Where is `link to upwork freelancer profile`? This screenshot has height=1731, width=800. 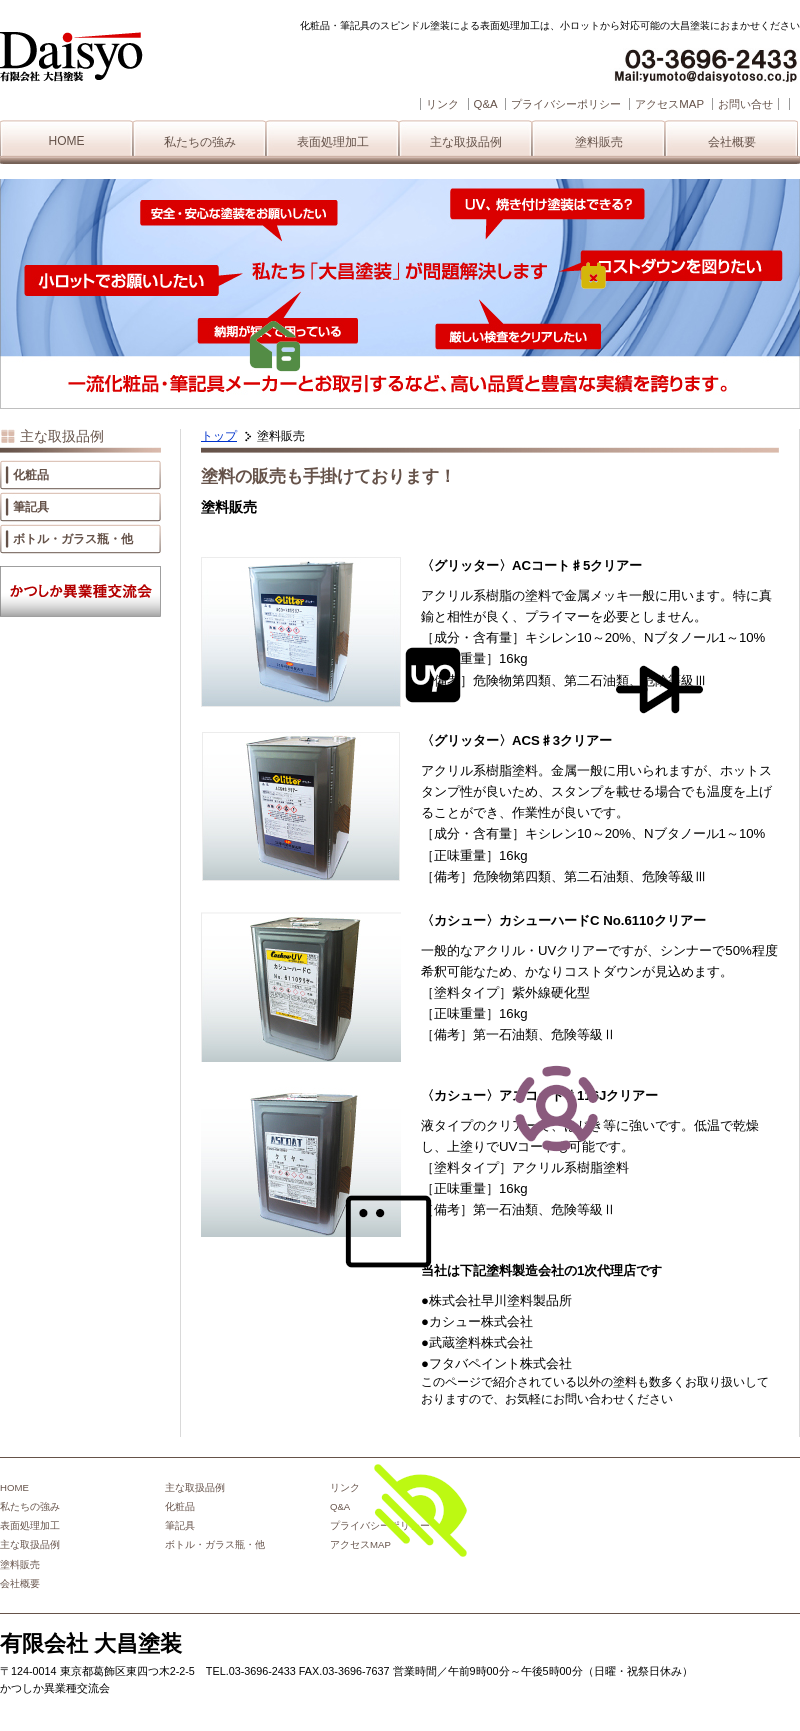 link to upwork freelancer profile is located at coordinates (433, 675).